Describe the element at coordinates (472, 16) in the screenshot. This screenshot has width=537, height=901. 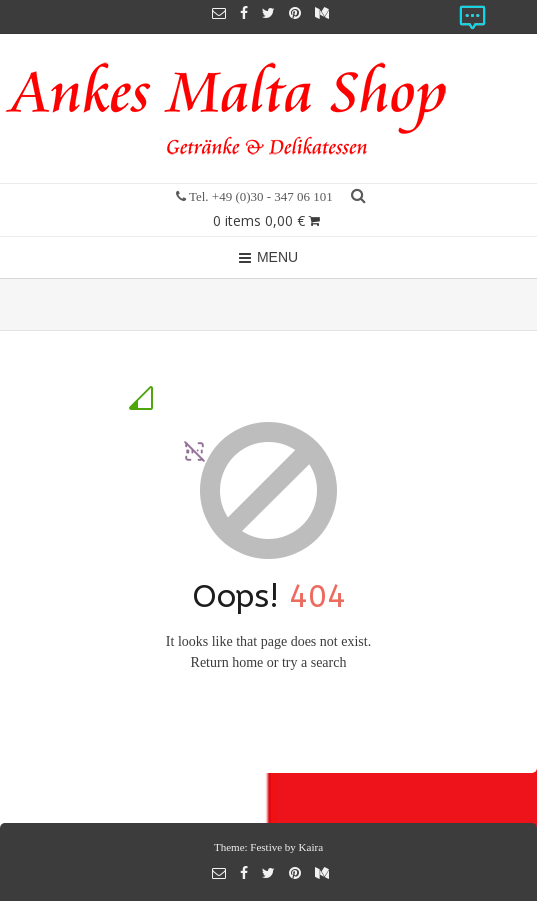
I see `open chat or messaging` at that location.